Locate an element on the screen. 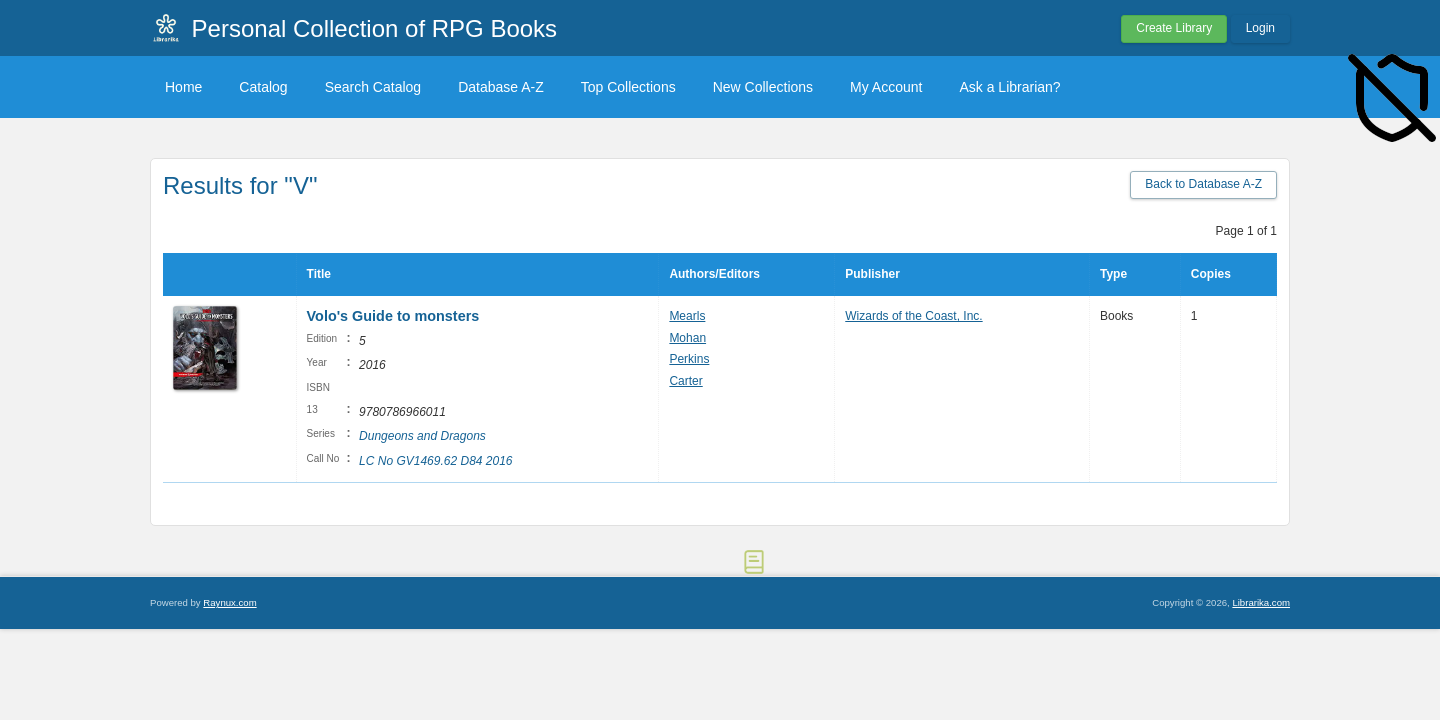 This screenshot has height=720, width=1440. open a book or reading view is located at coordinates (754, 562).